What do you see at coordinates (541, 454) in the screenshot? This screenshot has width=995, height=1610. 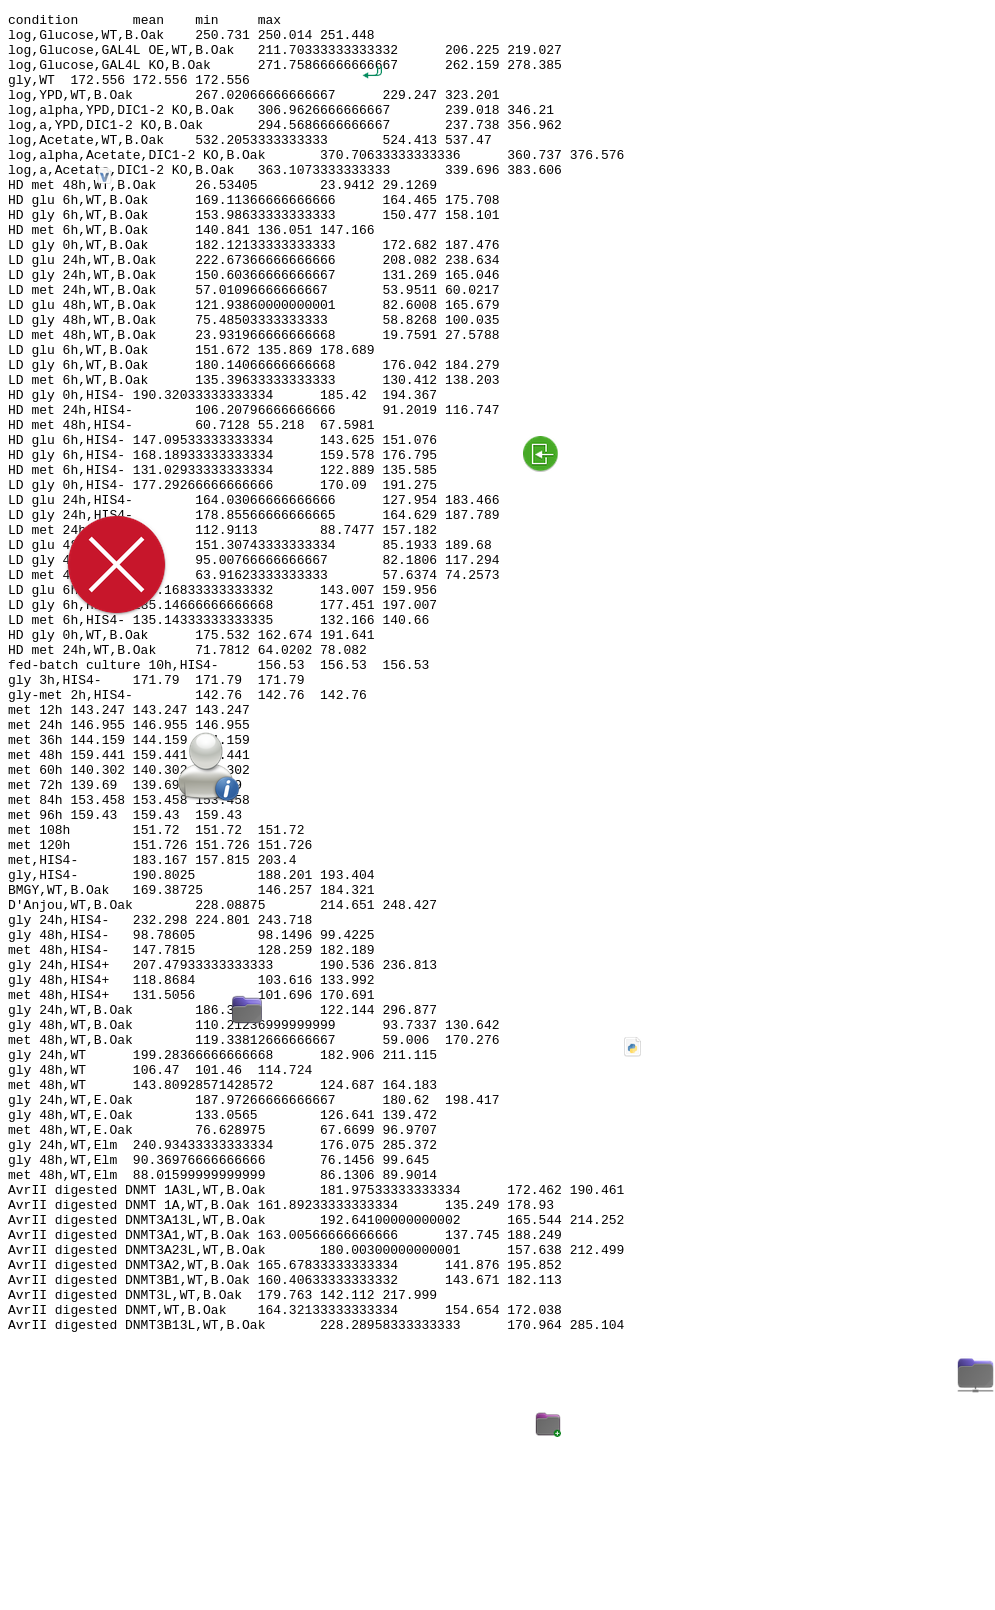 I see `log out of your account` at bounding box center [541, 454].